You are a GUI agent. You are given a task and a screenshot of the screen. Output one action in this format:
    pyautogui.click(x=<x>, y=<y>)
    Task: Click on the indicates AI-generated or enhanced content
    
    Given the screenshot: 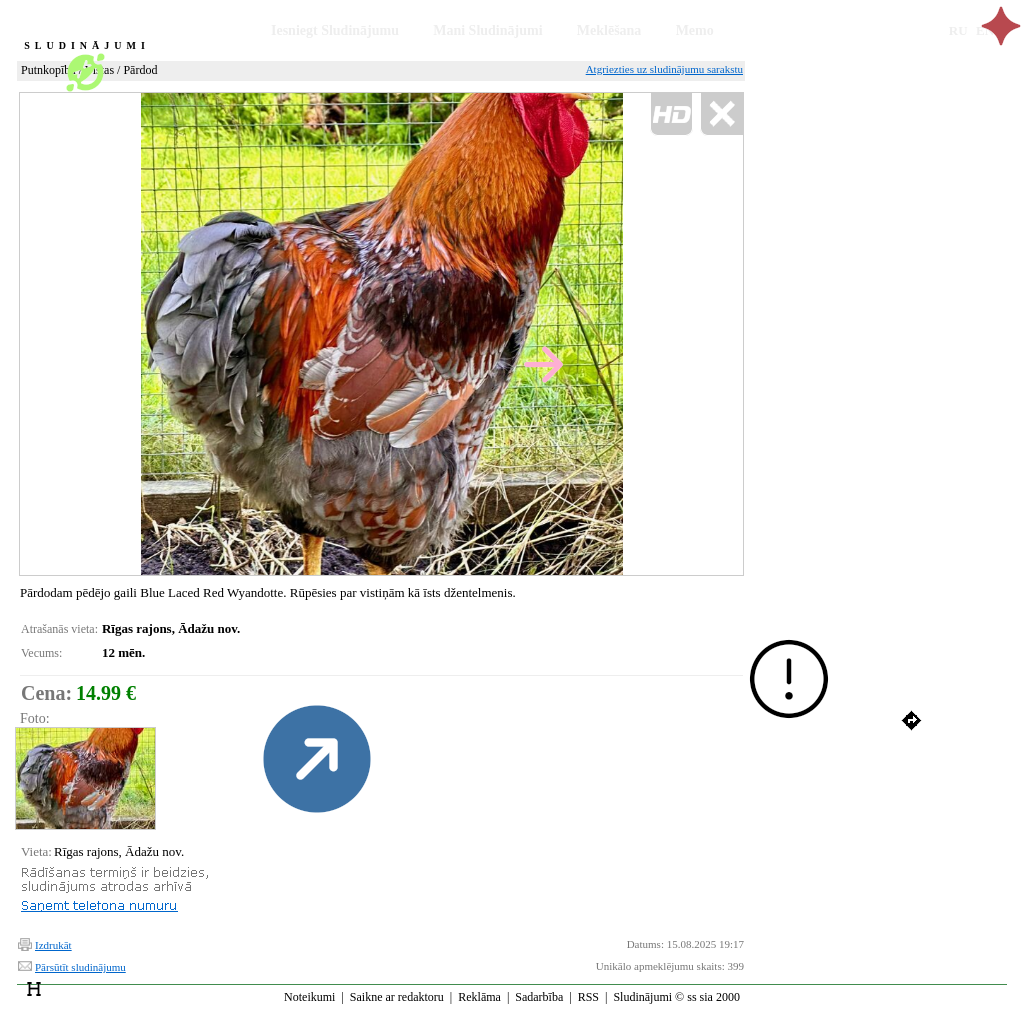 What is the action you would take?
    pyautogui.click(x=1001, y=26)
    